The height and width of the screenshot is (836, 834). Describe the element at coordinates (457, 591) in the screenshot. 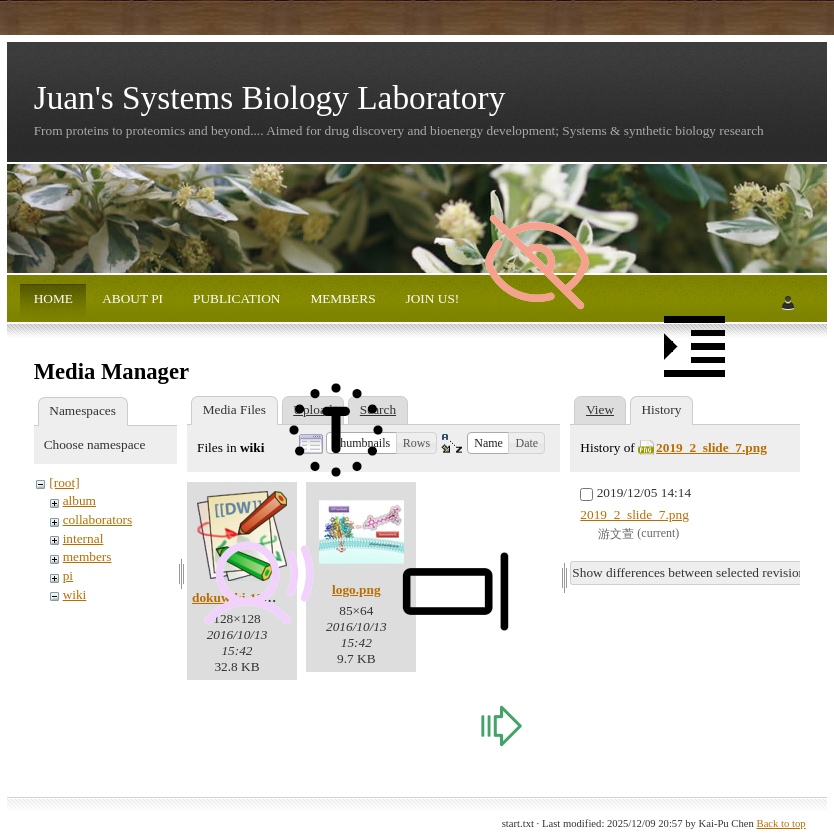

I see `align content to the right` at that location.